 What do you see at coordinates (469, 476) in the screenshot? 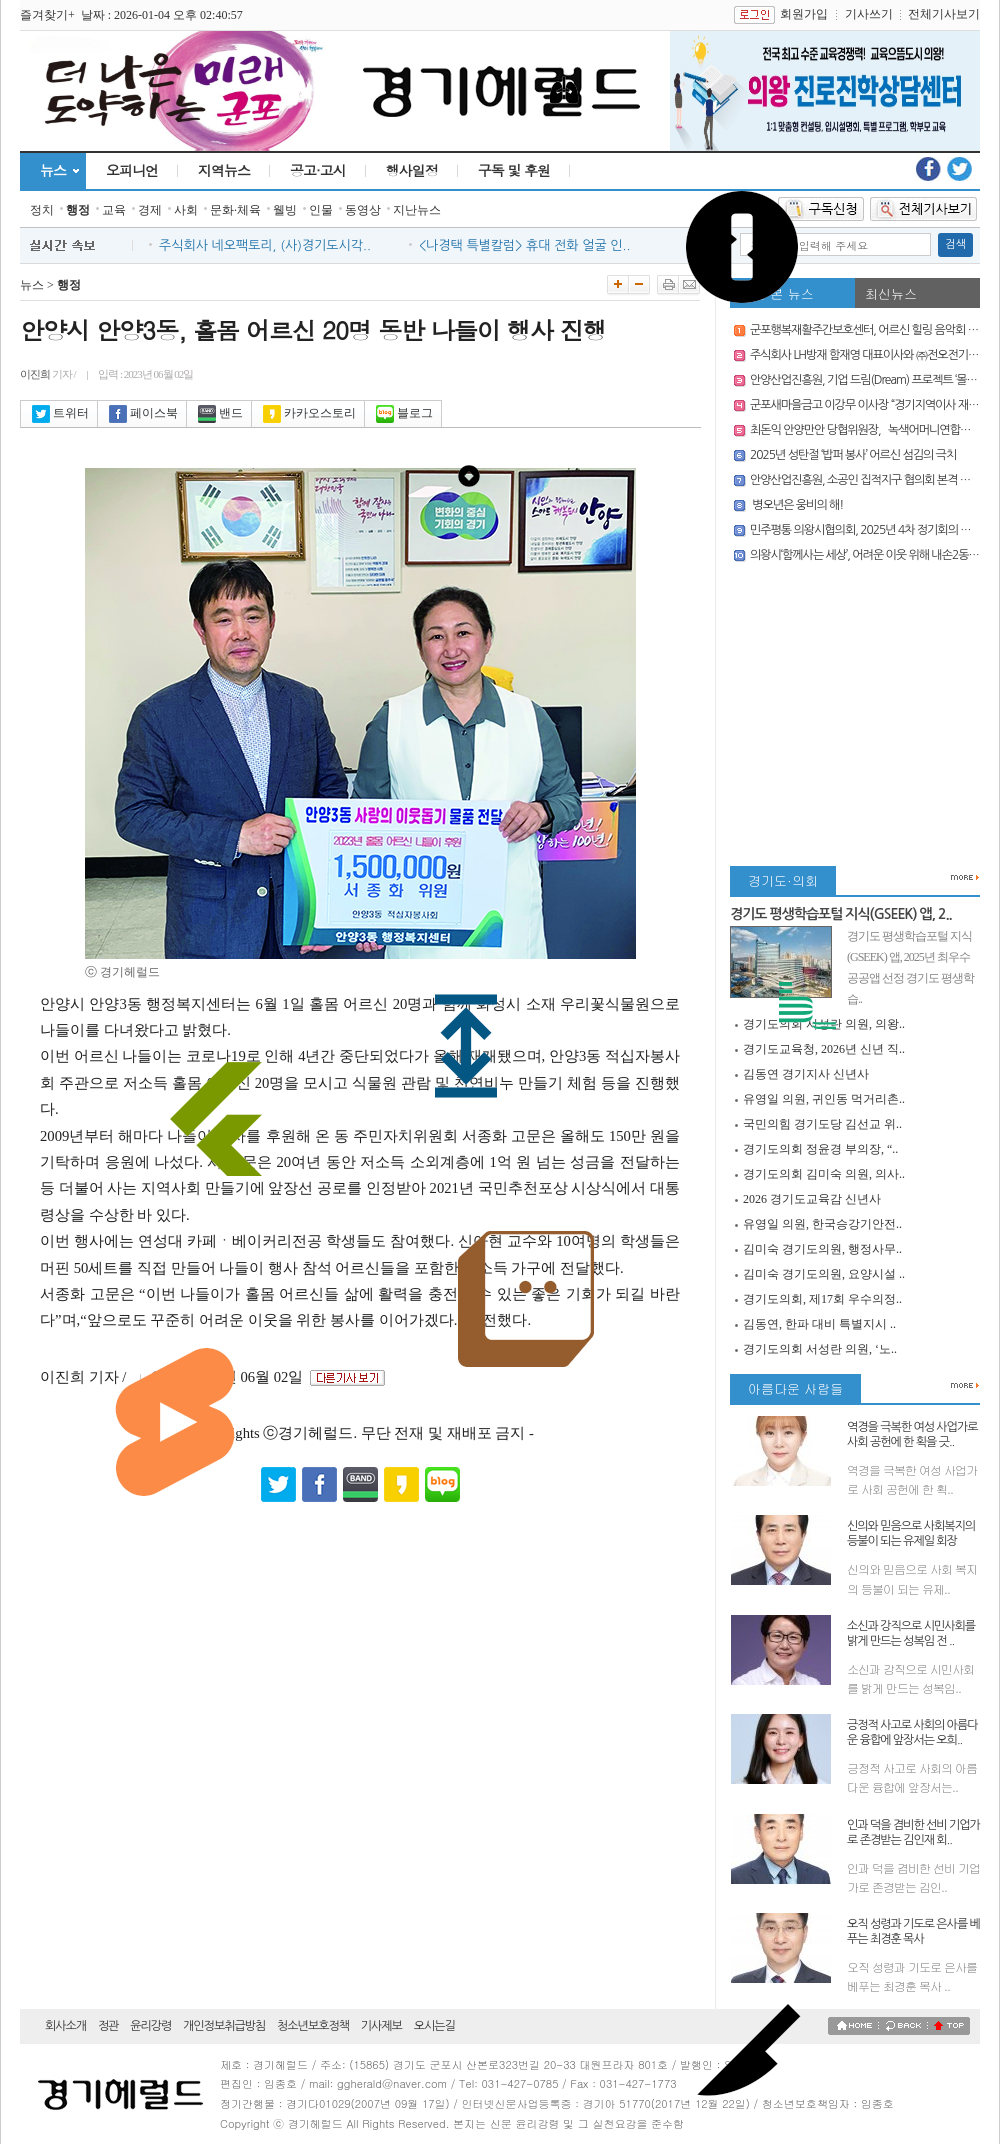
I see `view copper coin balance or currency` at bounding box center [469, 476].